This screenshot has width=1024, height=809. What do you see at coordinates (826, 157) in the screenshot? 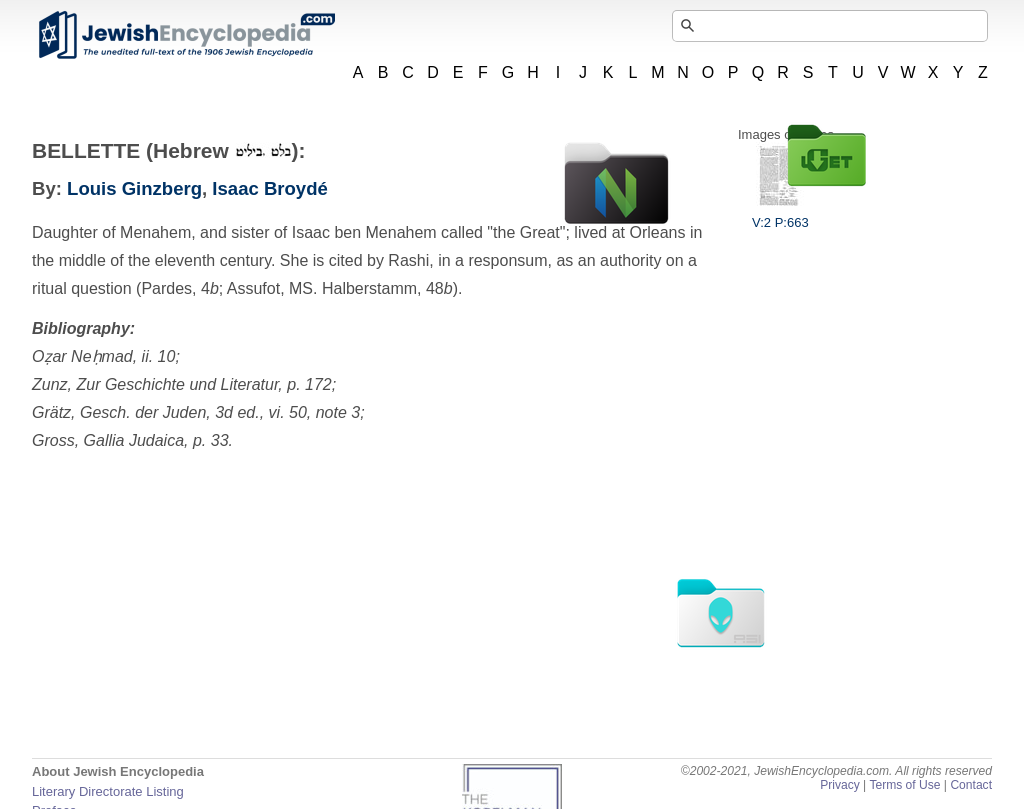
I see `open uGet download manager folder` at bounding box center [826, 157].